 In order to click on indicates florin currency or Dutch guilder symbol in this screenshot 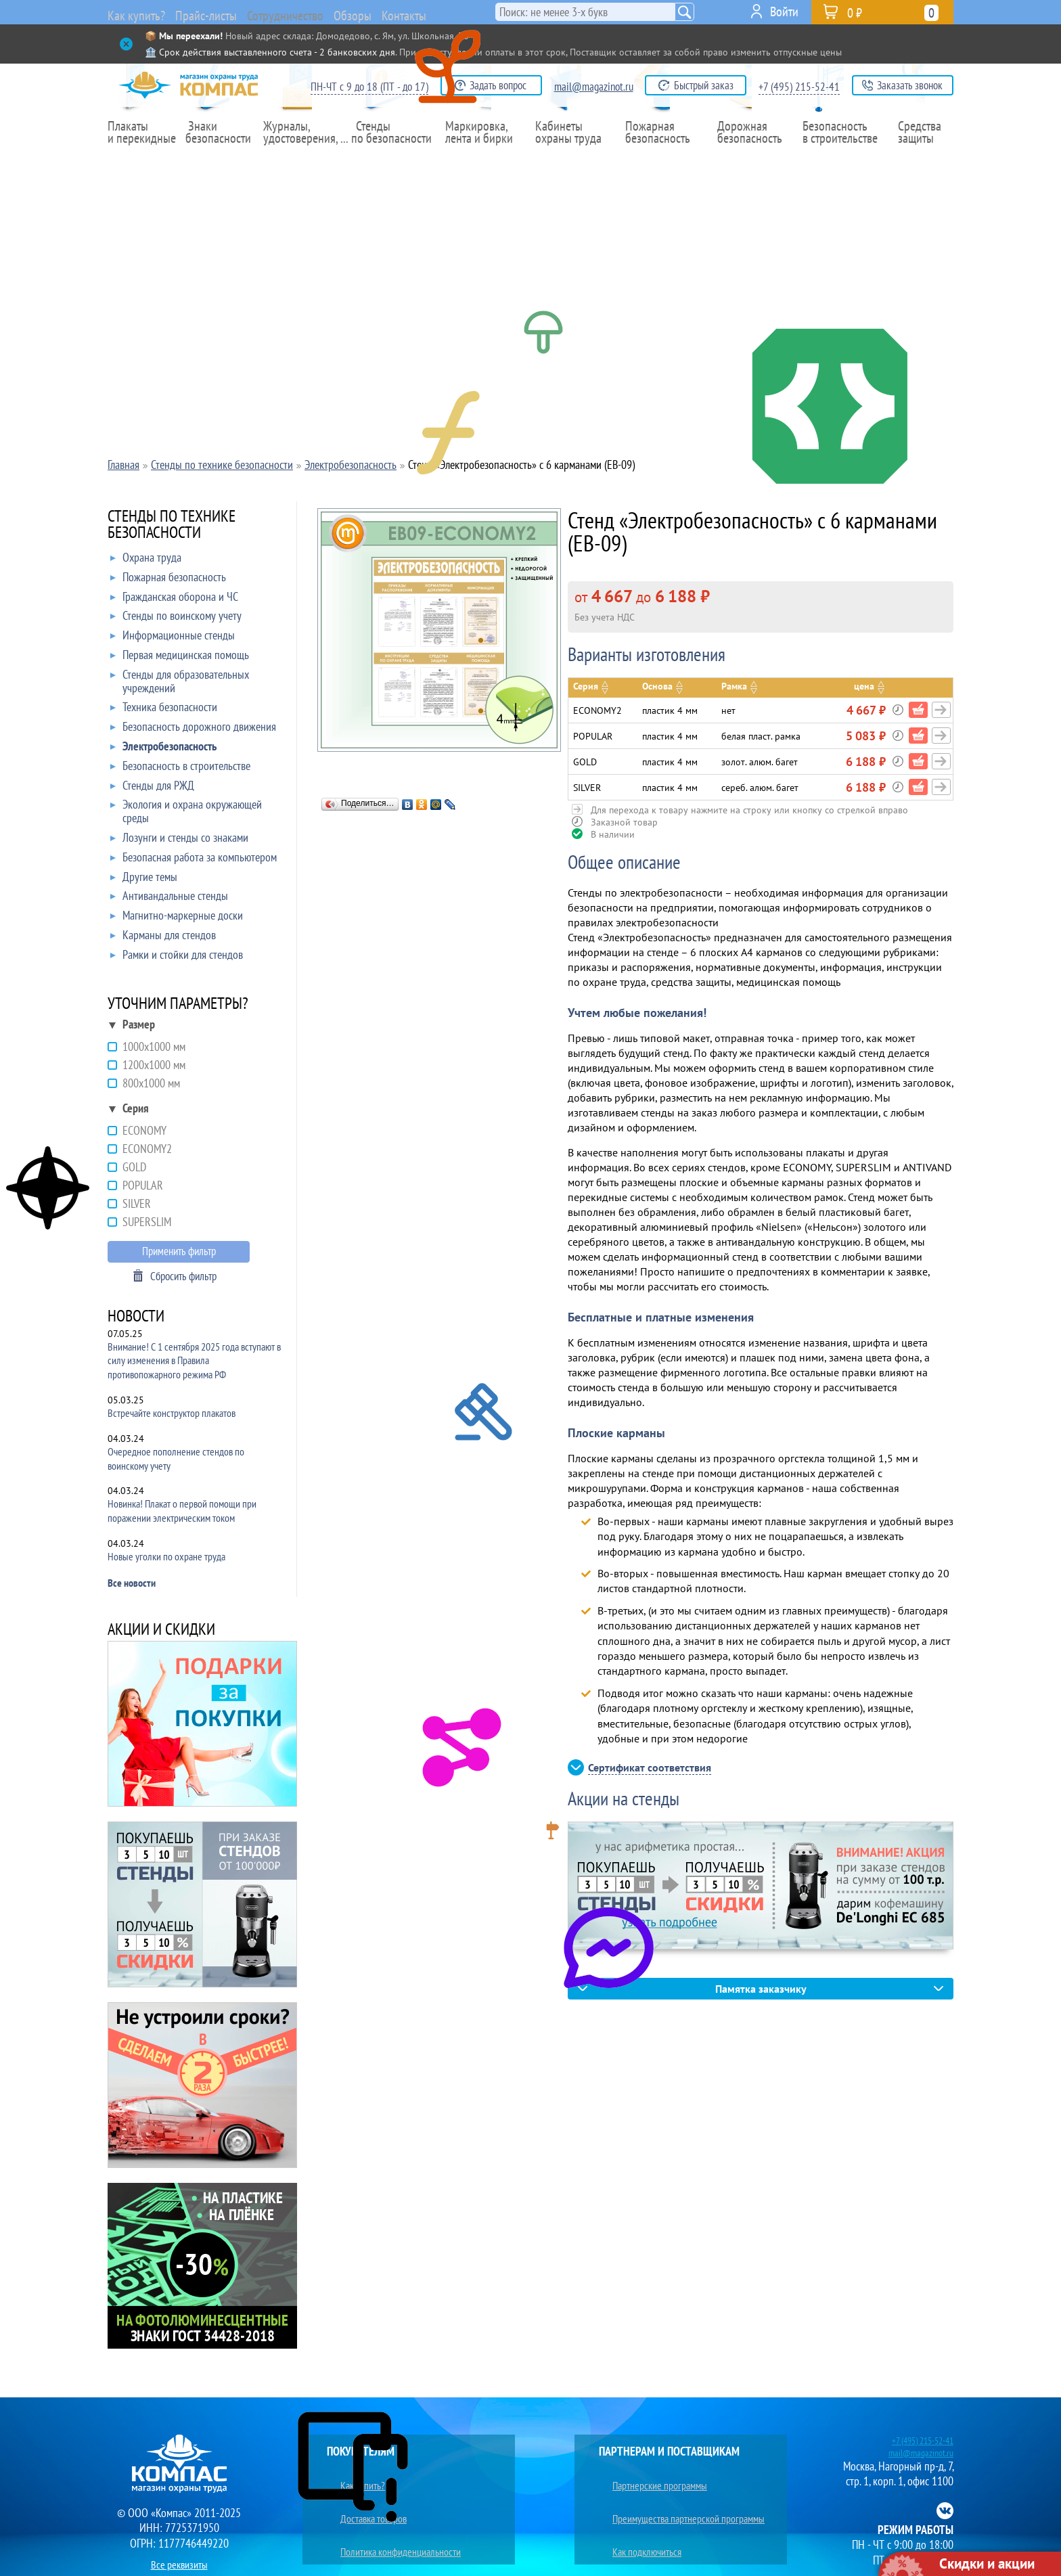, I will do `click(448, 432)`.